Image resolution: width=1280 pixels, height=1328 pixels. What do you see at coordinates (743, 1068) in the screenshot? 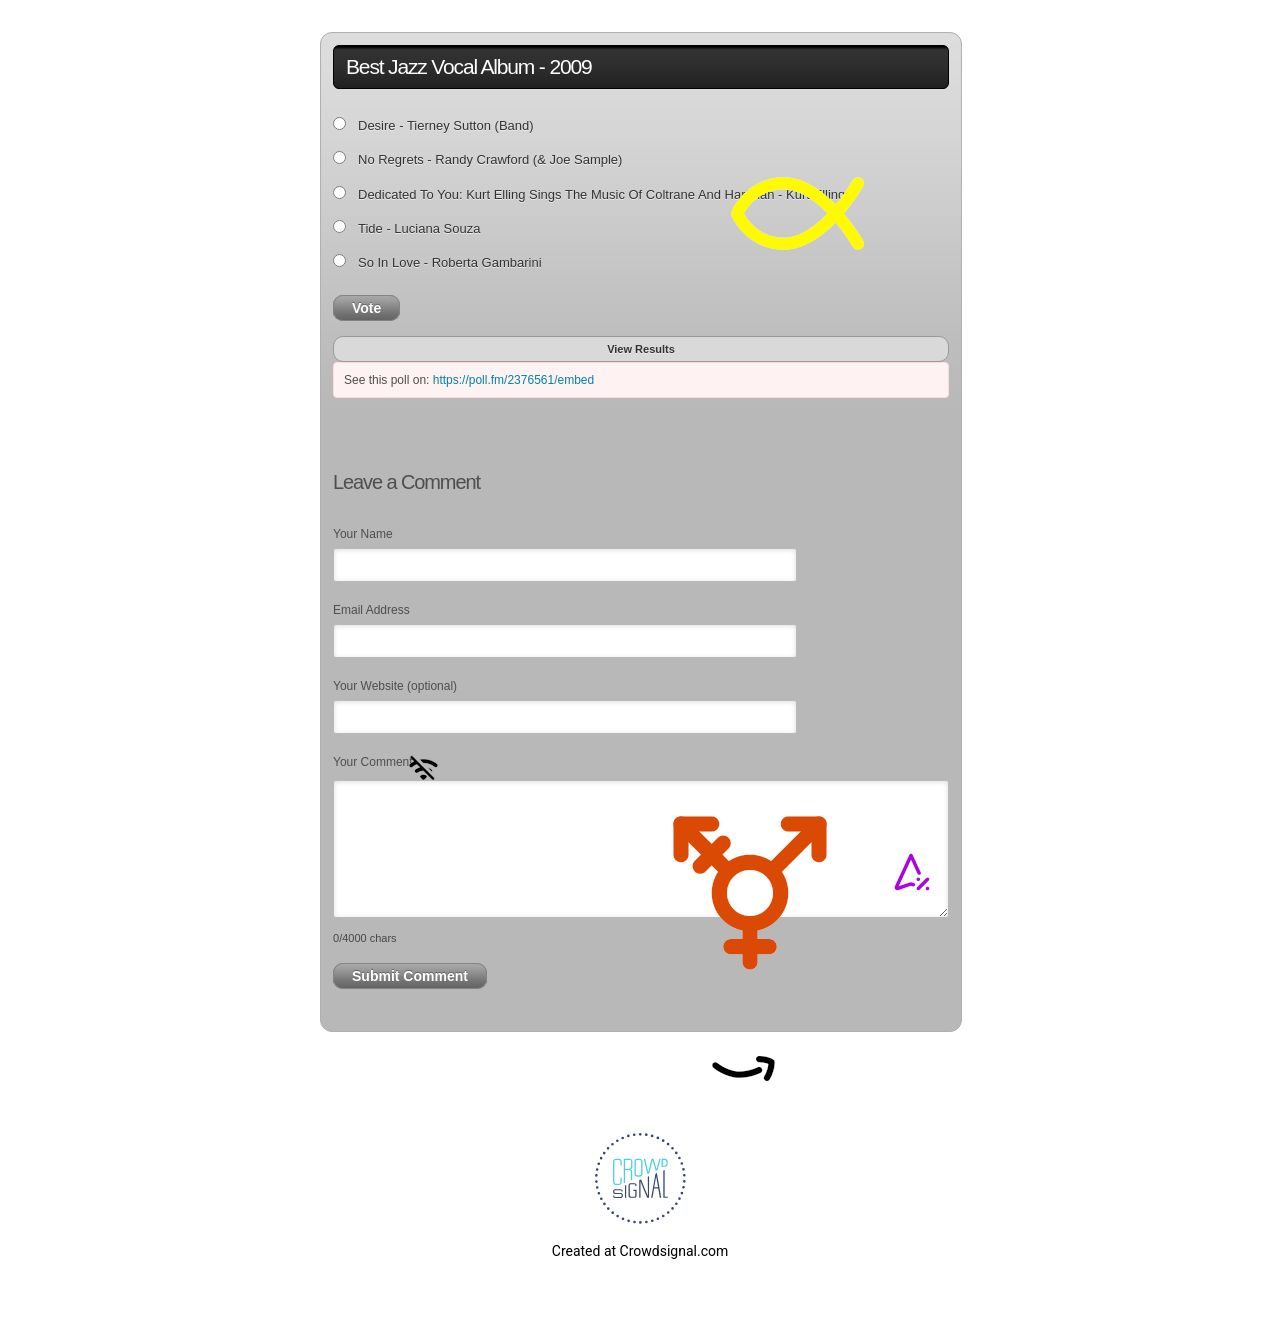
I see `visit amazon website or app` at bounding box center [743, 1068].